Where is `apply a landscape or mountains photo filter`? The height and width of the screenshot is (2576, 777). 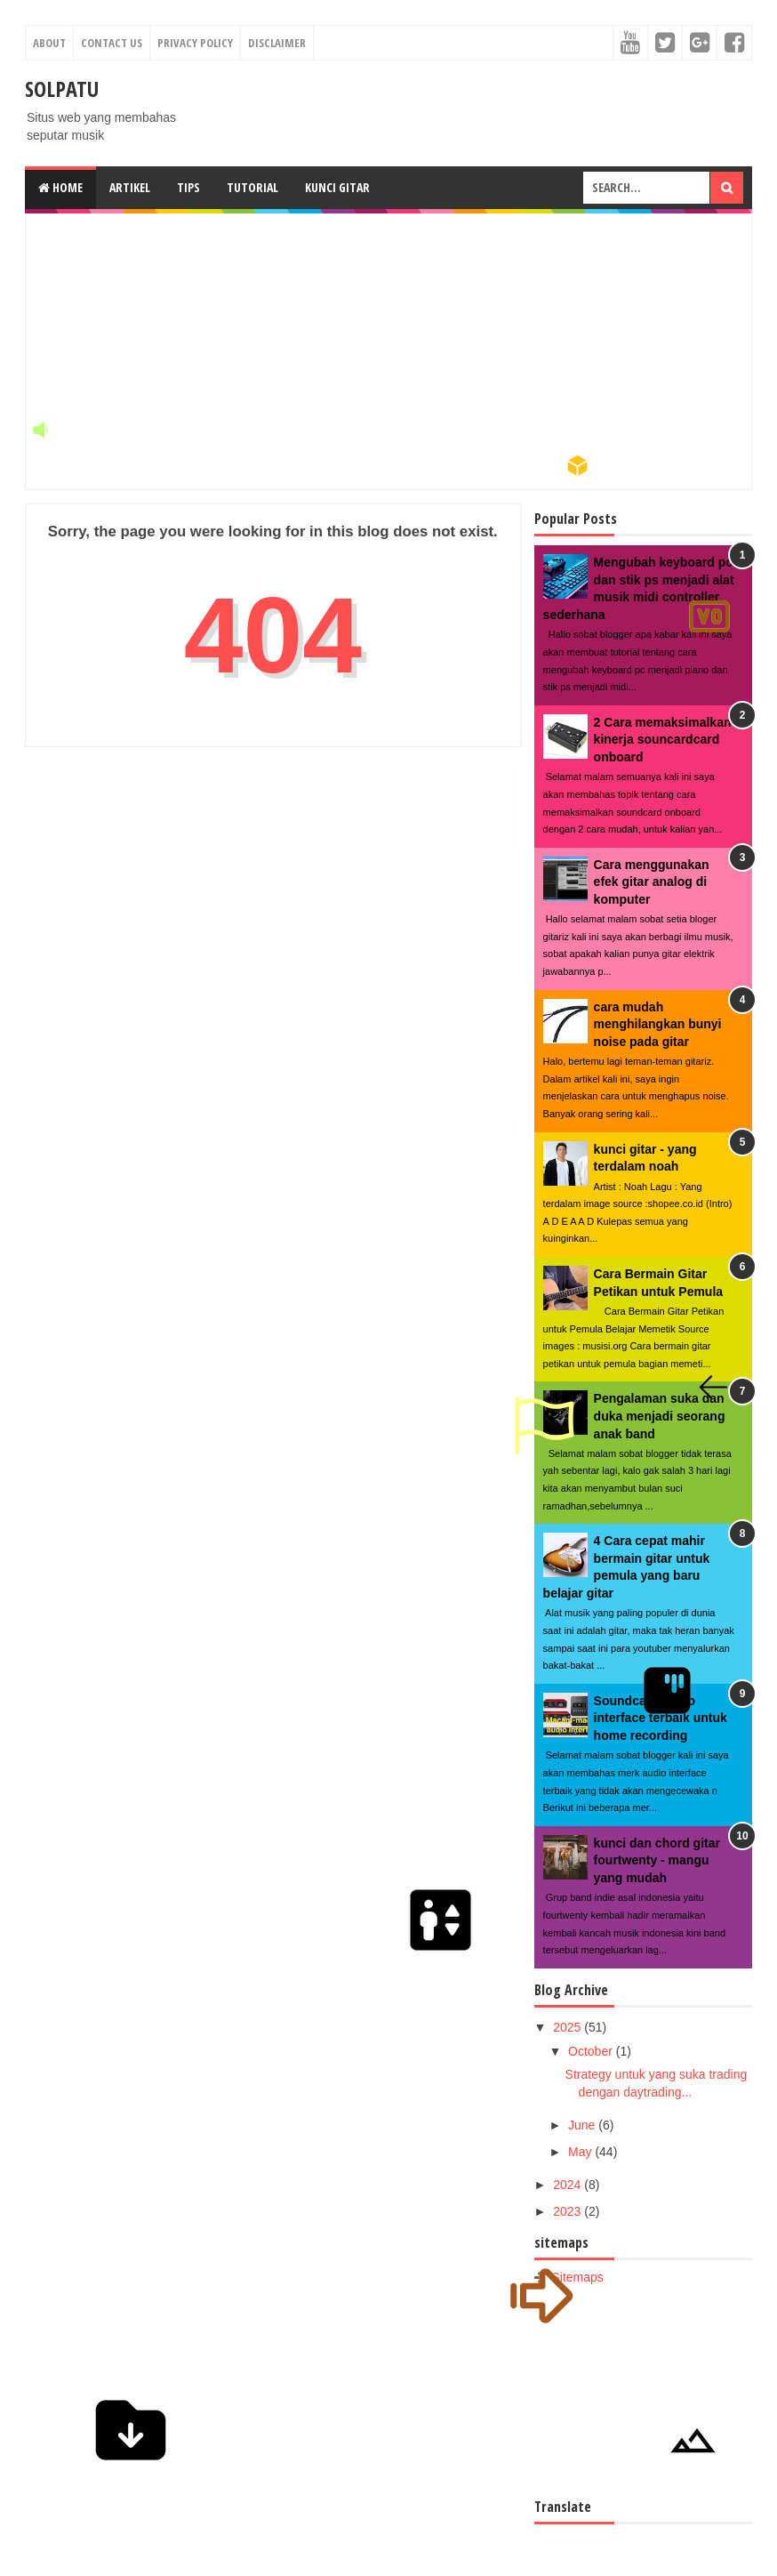
apply a landscape or mountains photo filter is located at coordinates (693, 2440).